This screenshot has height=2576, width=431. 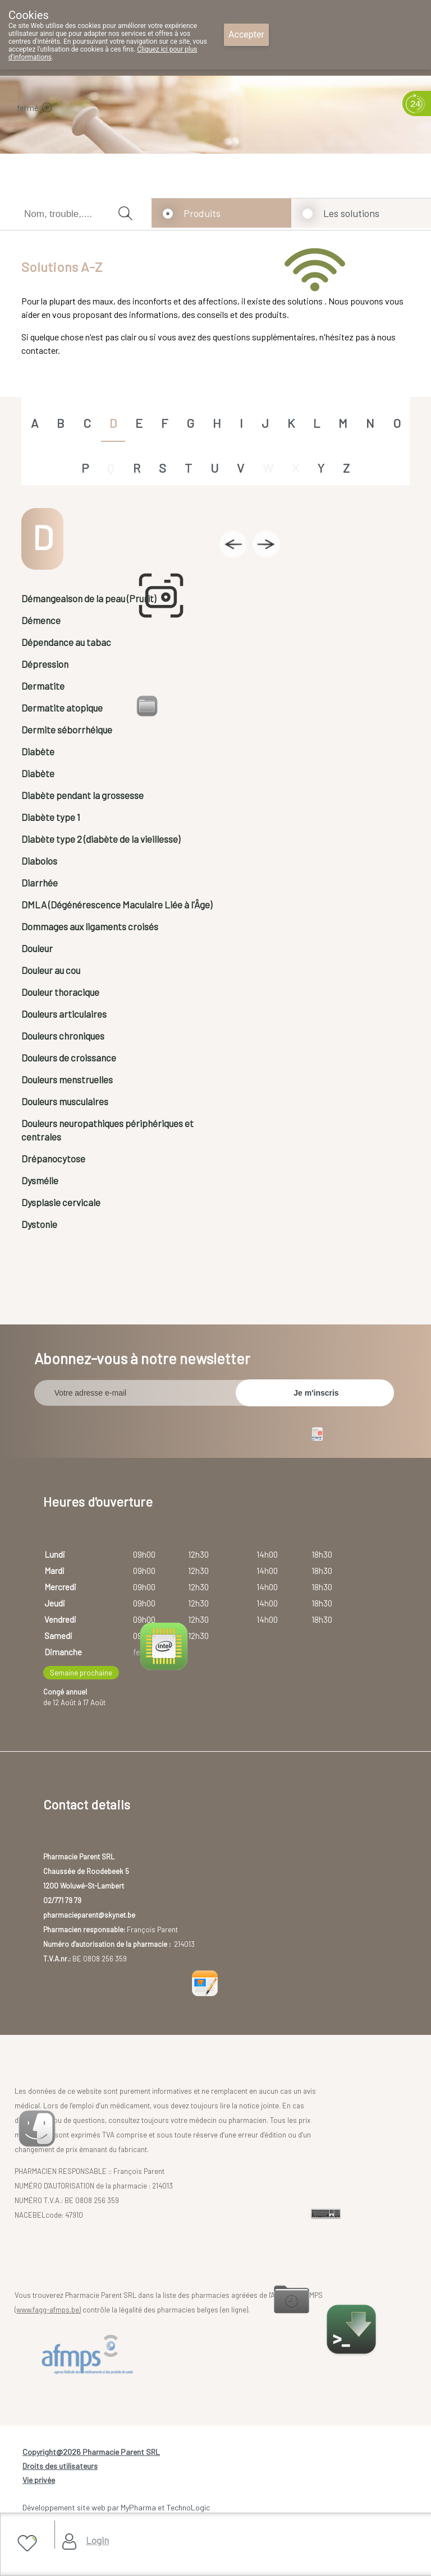 I want to click on open guake drop-down terminal, so click(x=351, y=2329).